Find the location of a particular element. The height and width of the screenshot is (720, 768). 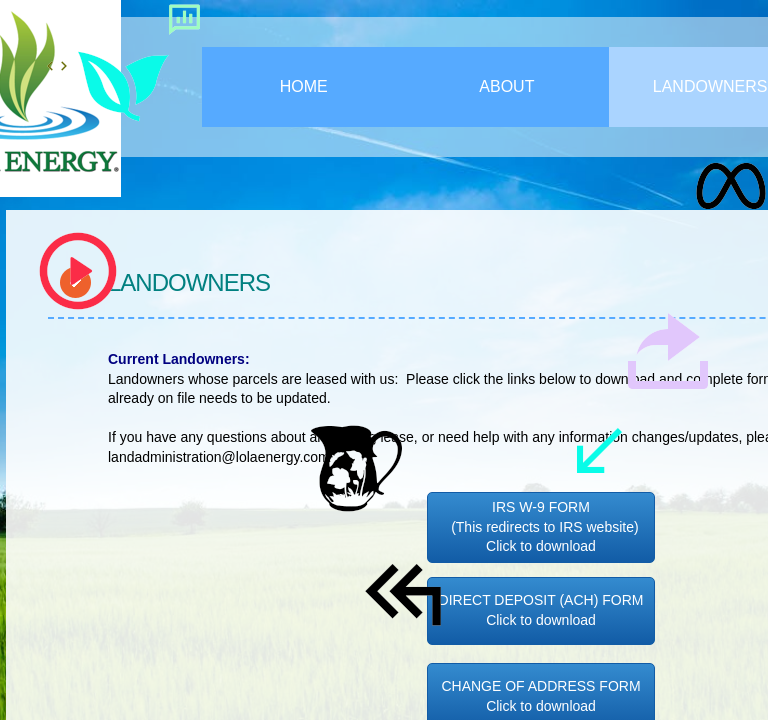

reply all to a message or email is located at coordinates (406, 595).